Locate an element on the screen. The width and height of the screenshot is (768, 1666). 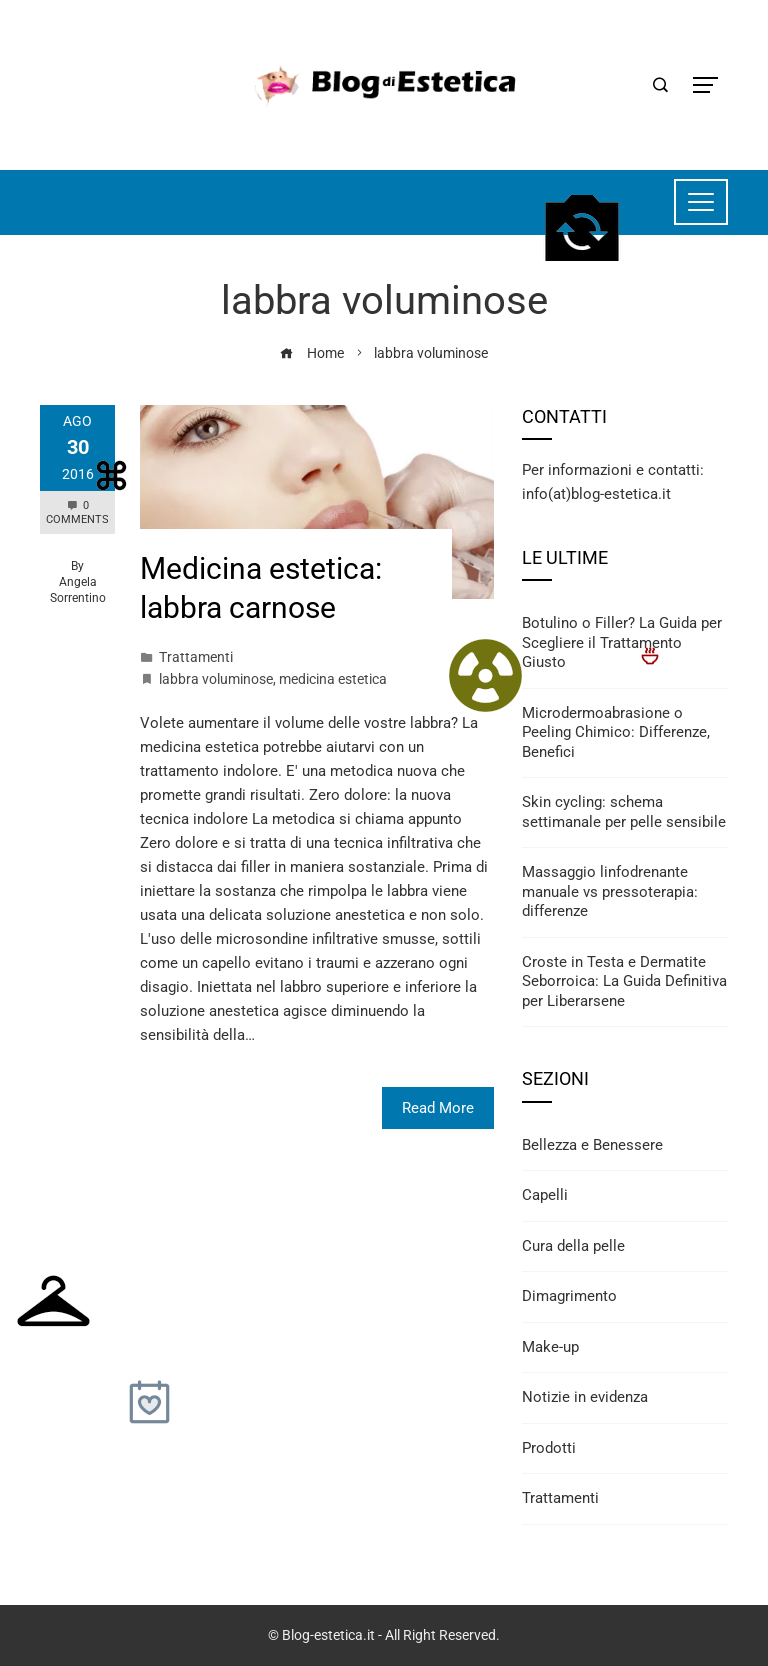
access keyboard shortcuts is located at coordinates (111, 475).